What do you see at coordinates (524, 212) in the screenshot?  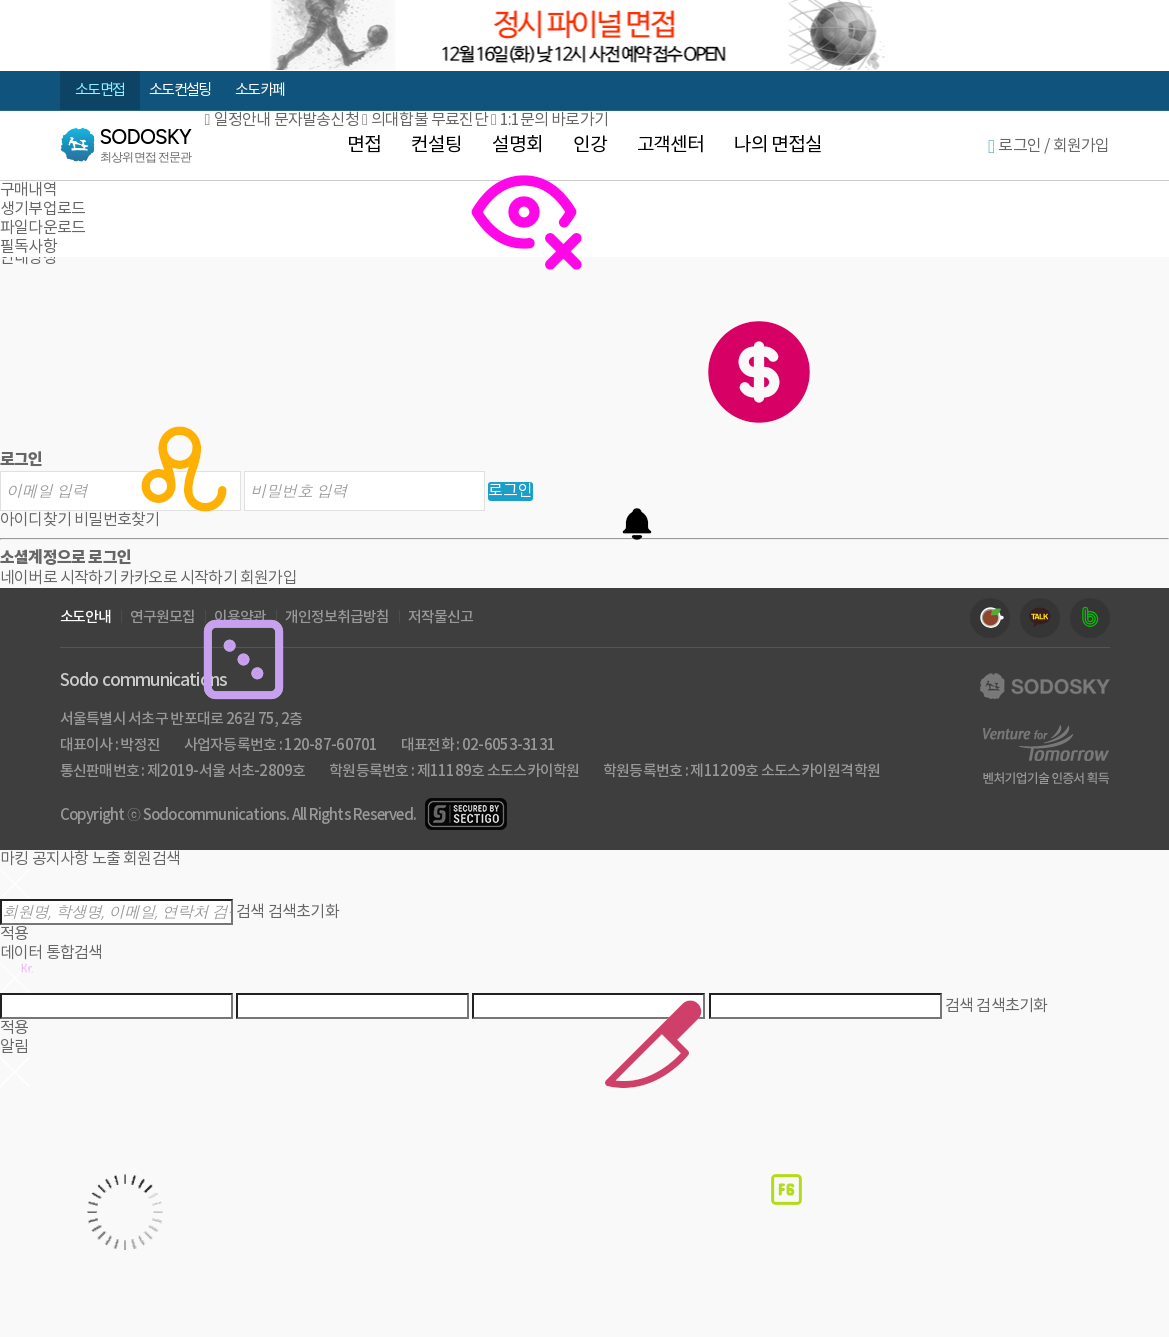 I see `hide from view` at bounding box center [524, 212].